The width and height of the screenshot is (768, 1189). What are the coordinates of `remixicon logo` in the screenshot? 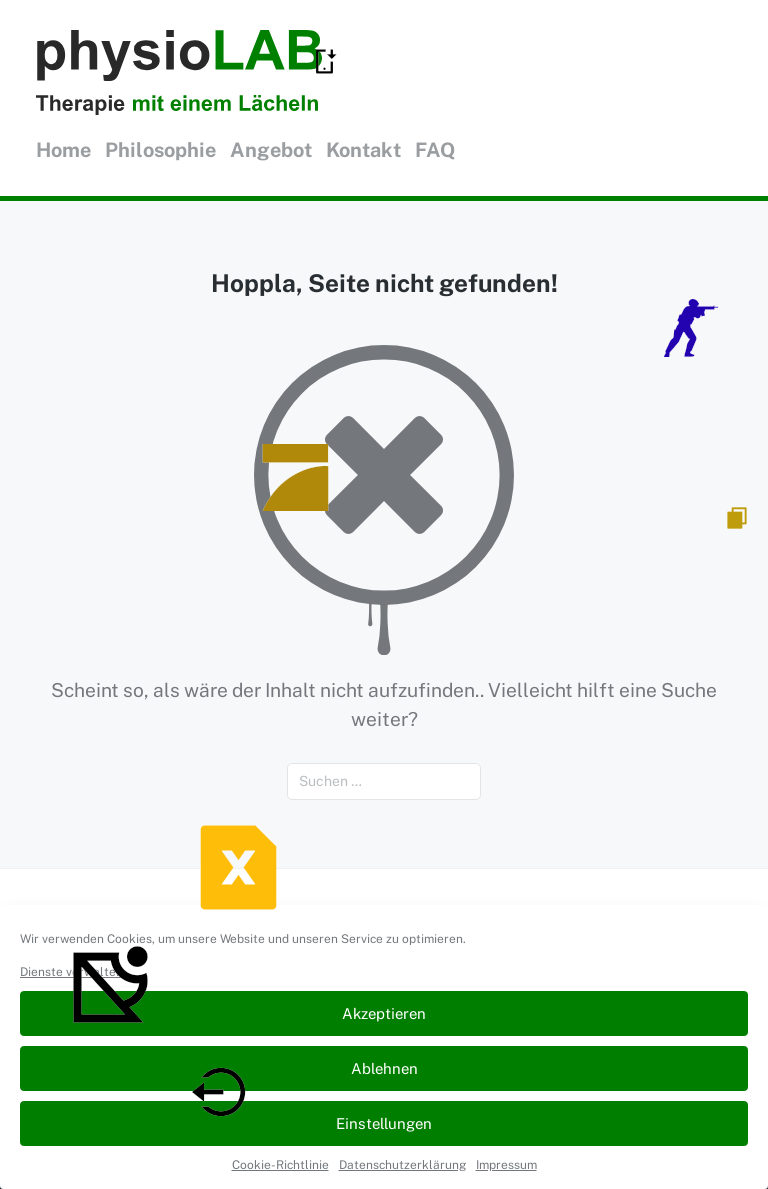 It's located at (110, 985).